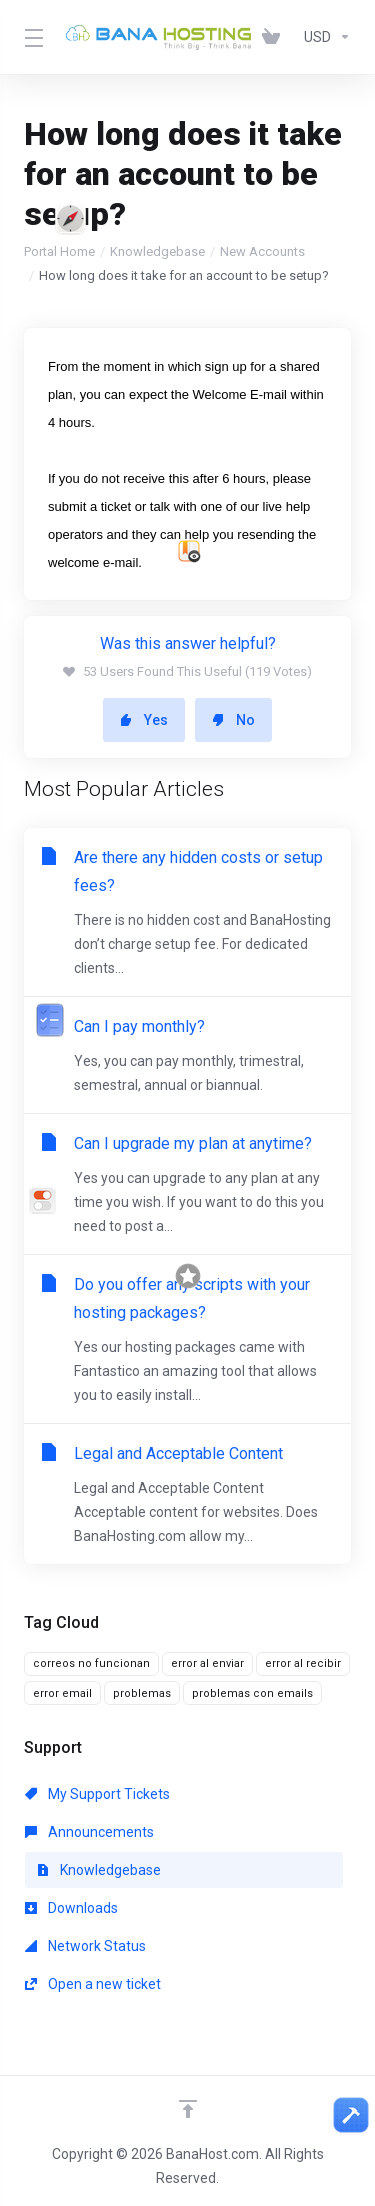 The height and width of the screenshot is (2206, 375). What do you see at coordinates (351, 2115) in the screenshot?
I see `open developer tools or IDE` at bounding box center [351, 2115].